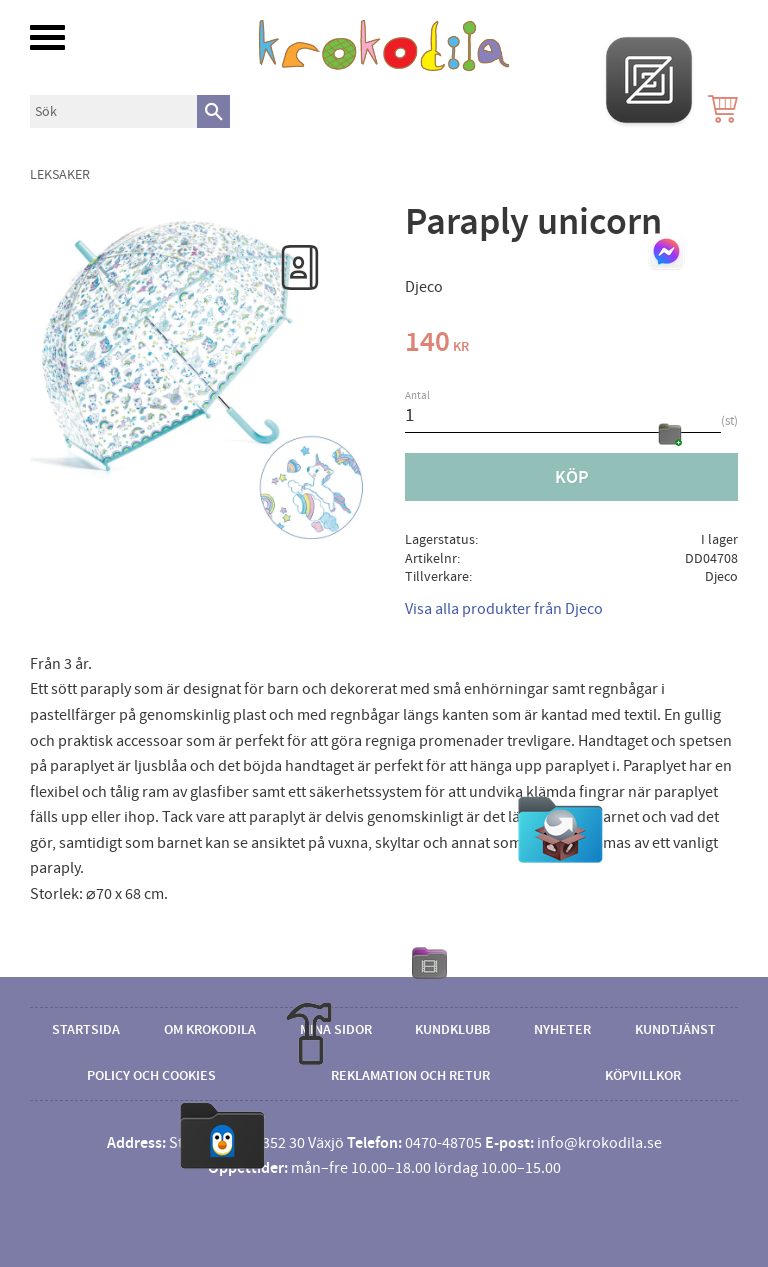 Image resolution: width=768 pixels, height=1267 pixels. Describe the element at coordinates (311, 1036) in the screenshot. I see `access developer tools` at that location.